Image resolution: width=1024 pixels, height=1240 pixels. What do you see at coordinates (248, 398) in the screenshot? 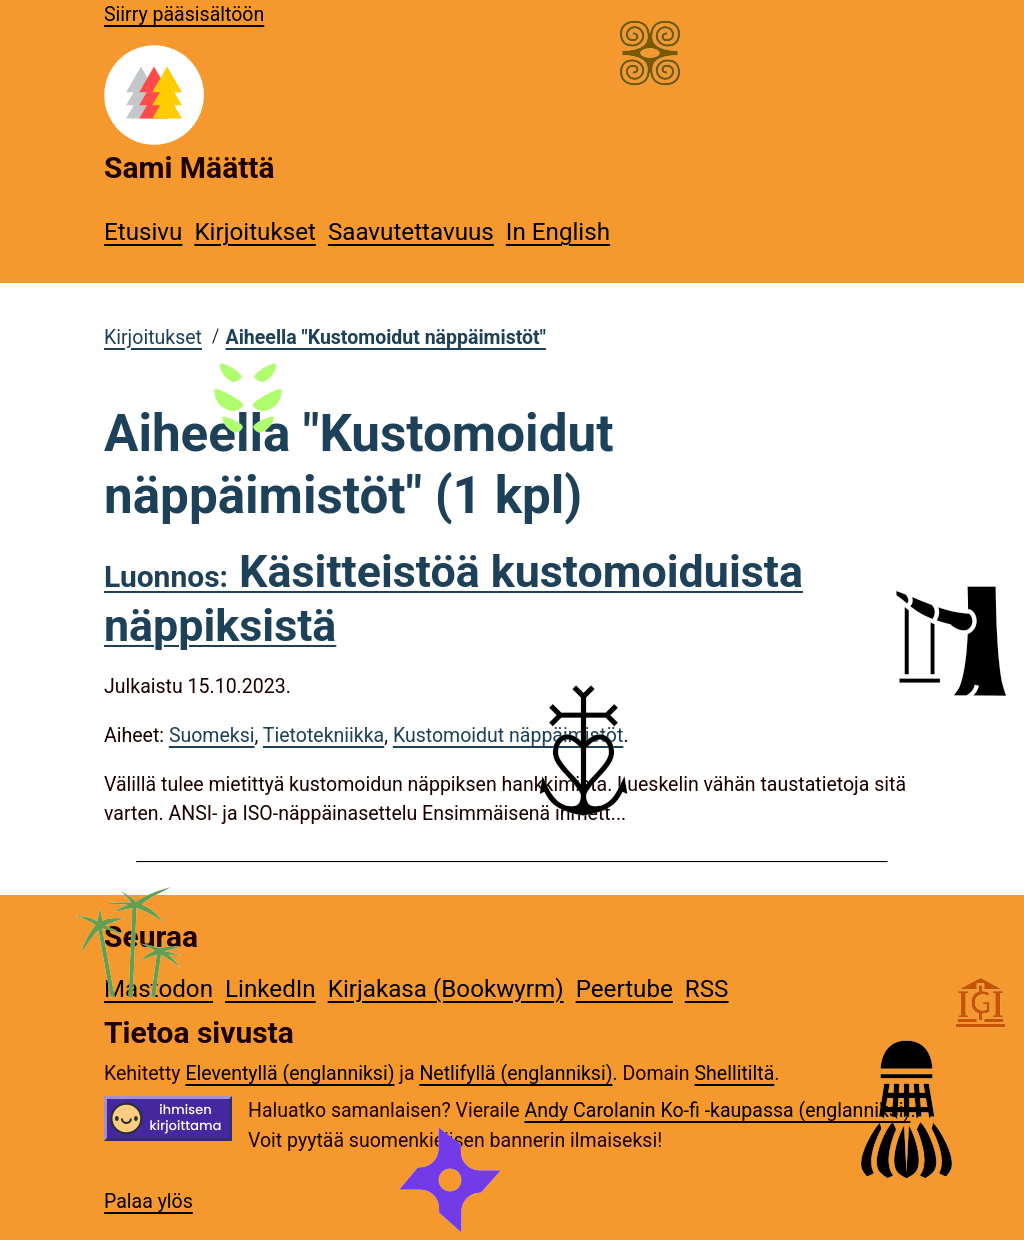
I see `activate hunter vision or tracking mode` at bounding box center [248, 398].